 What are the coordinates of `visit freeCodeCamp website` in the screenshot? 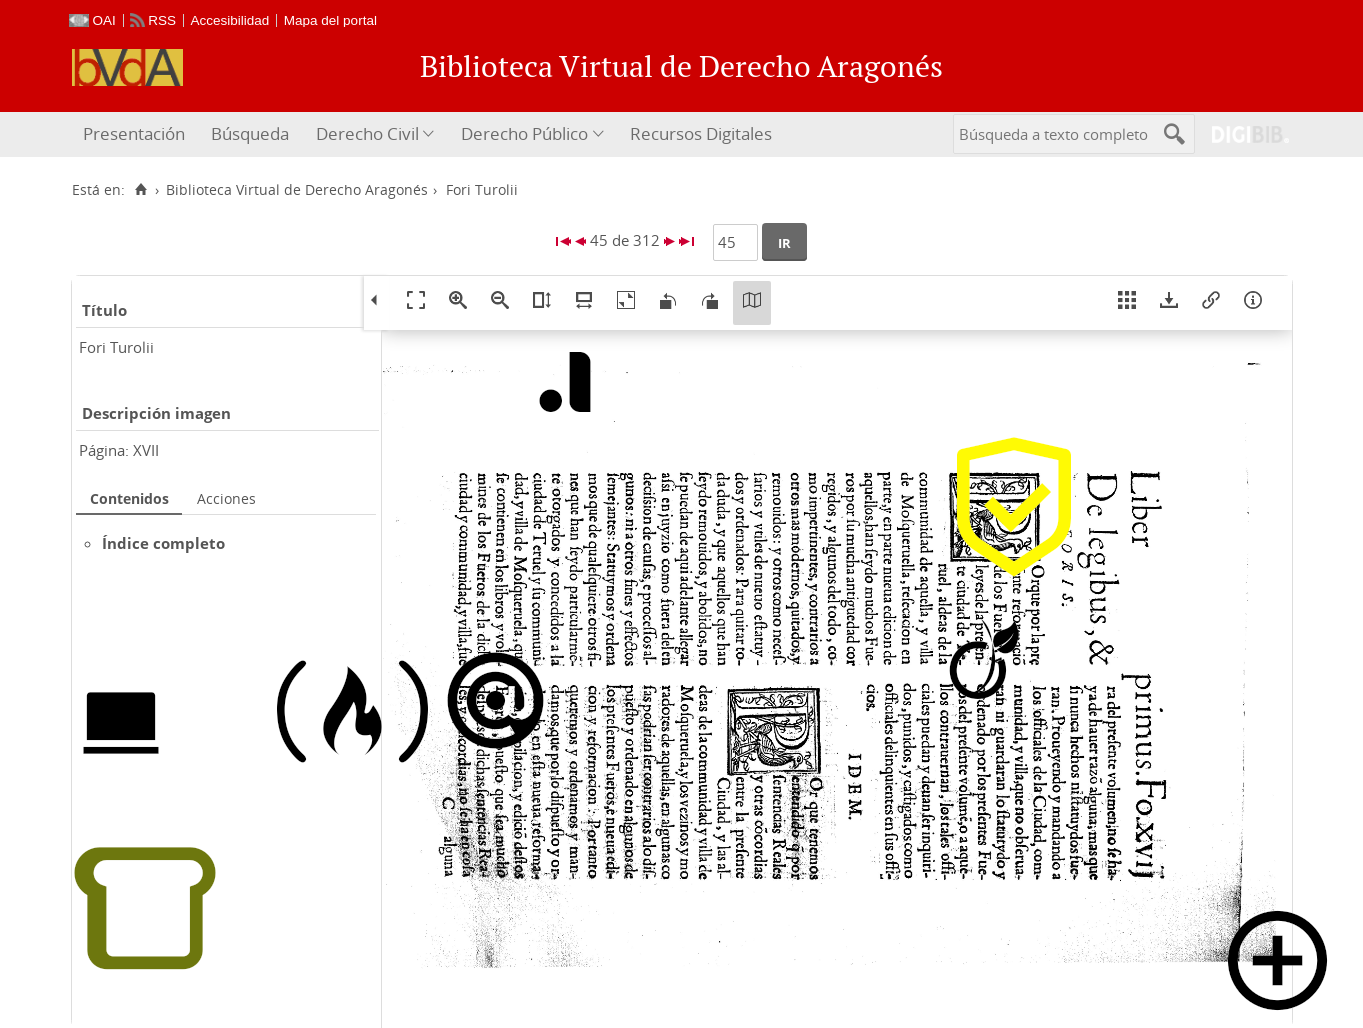 It's located at (352, 711).